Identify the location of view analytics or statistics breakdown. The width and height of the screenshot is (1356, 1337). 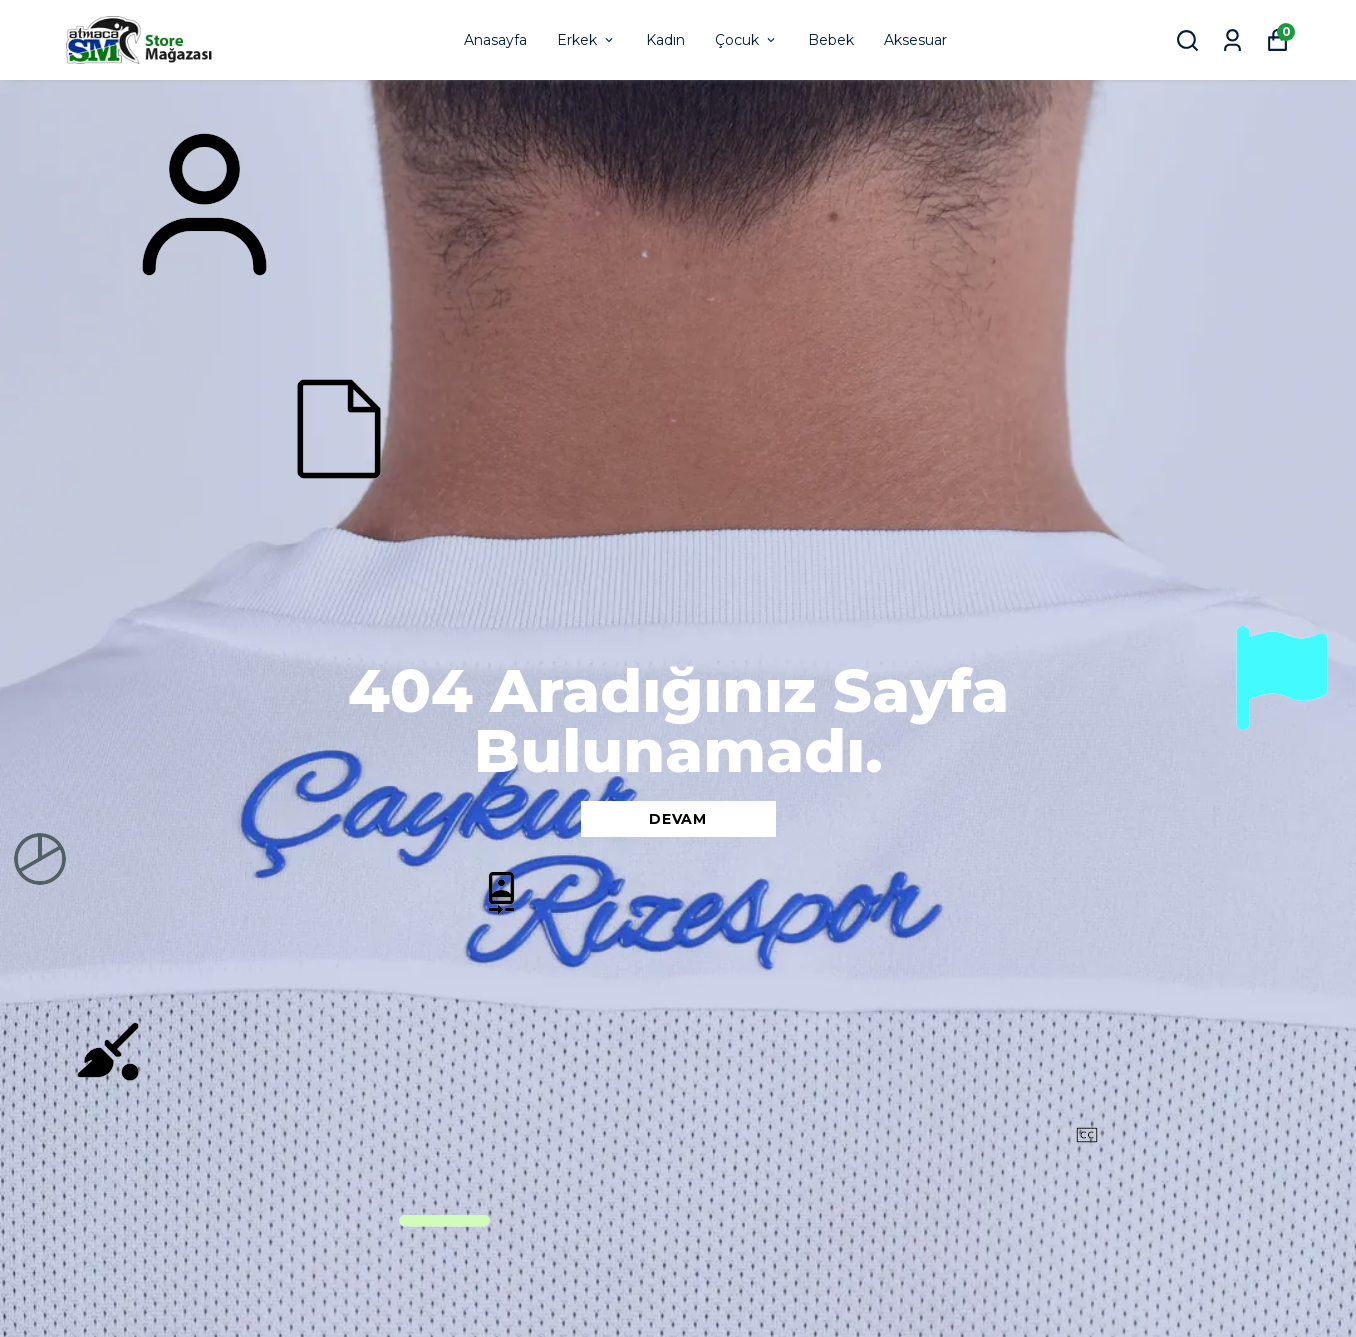
(40, 859).